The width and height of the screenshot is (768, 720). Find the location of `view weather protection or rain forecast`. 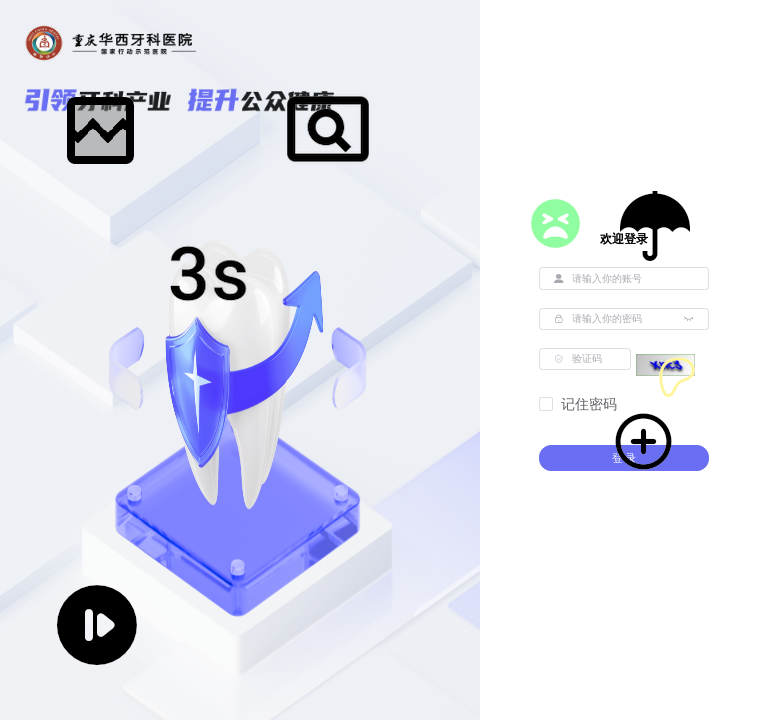

view weather protection or rain forecast is located at coordinates (655, 226).